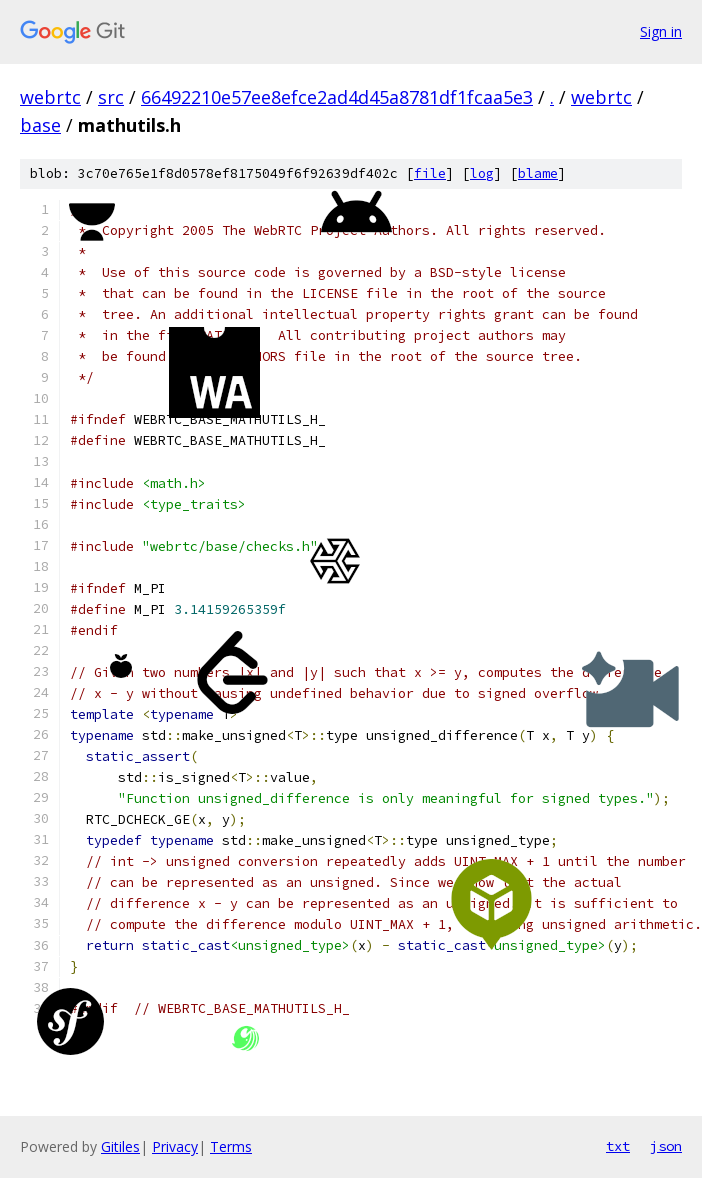 The image size is (702, 1178). What do you see at coordinates (245, 1038) in the screenshot?
I see `sonar brand logo` at bounding box center [245, 1038].